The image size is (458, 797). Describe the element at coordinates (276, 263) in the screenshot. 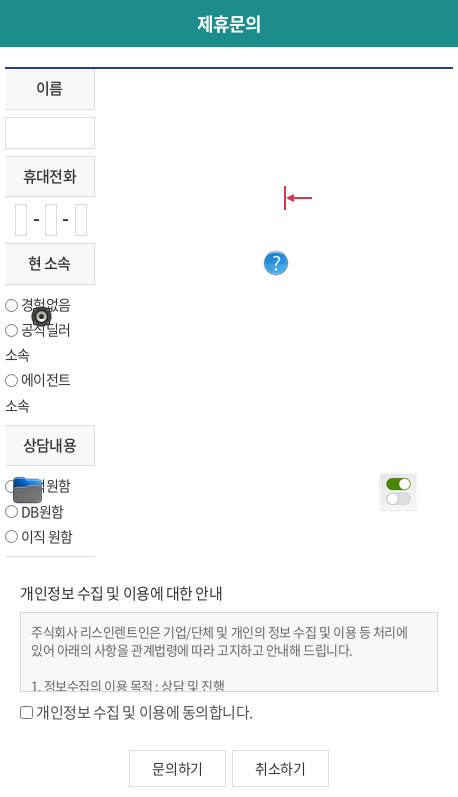

I see `access help or frequently asked questions` at that location.